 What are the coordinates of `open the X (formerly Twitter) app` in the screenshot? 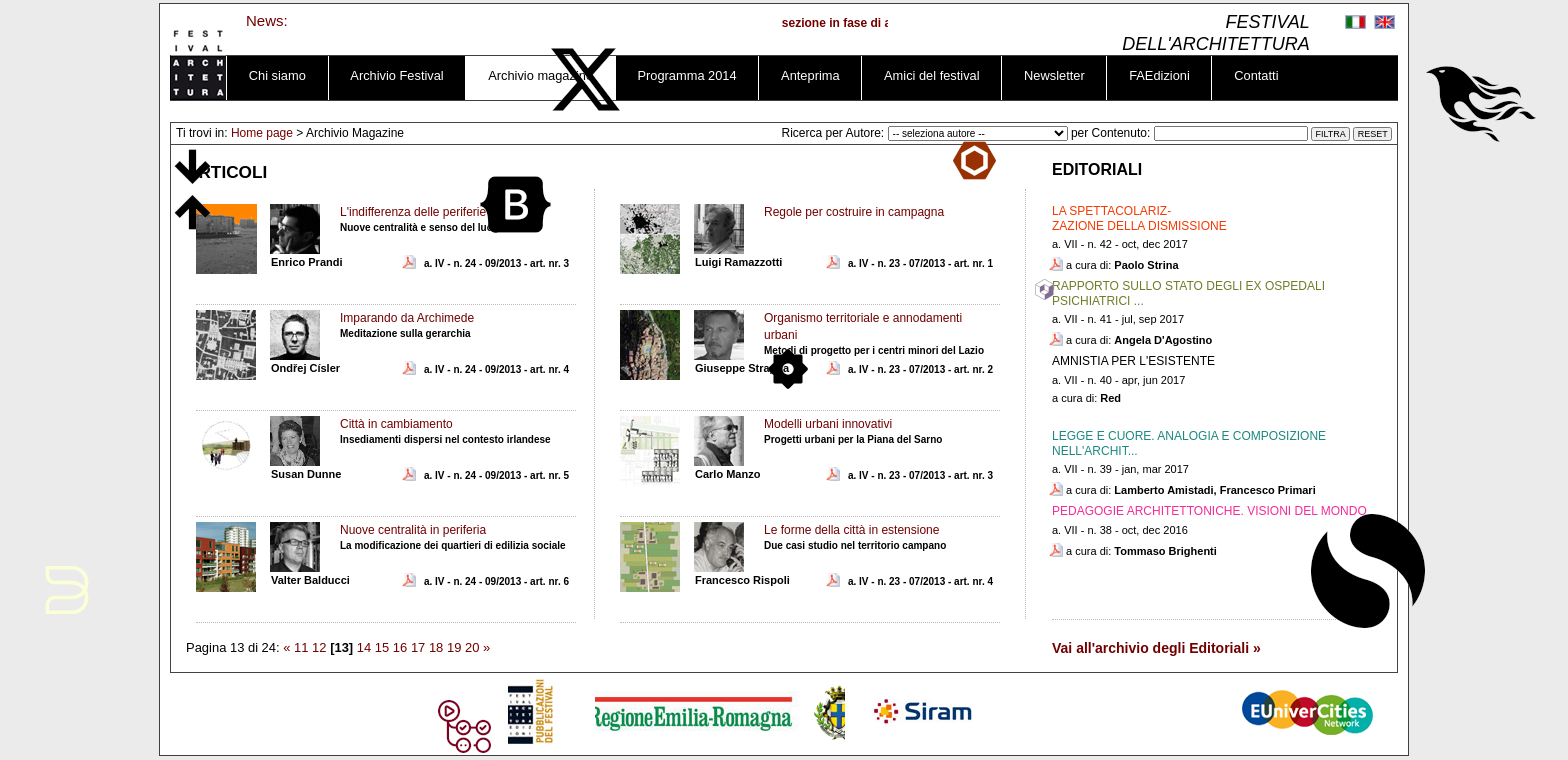 It's located at (585, 79).